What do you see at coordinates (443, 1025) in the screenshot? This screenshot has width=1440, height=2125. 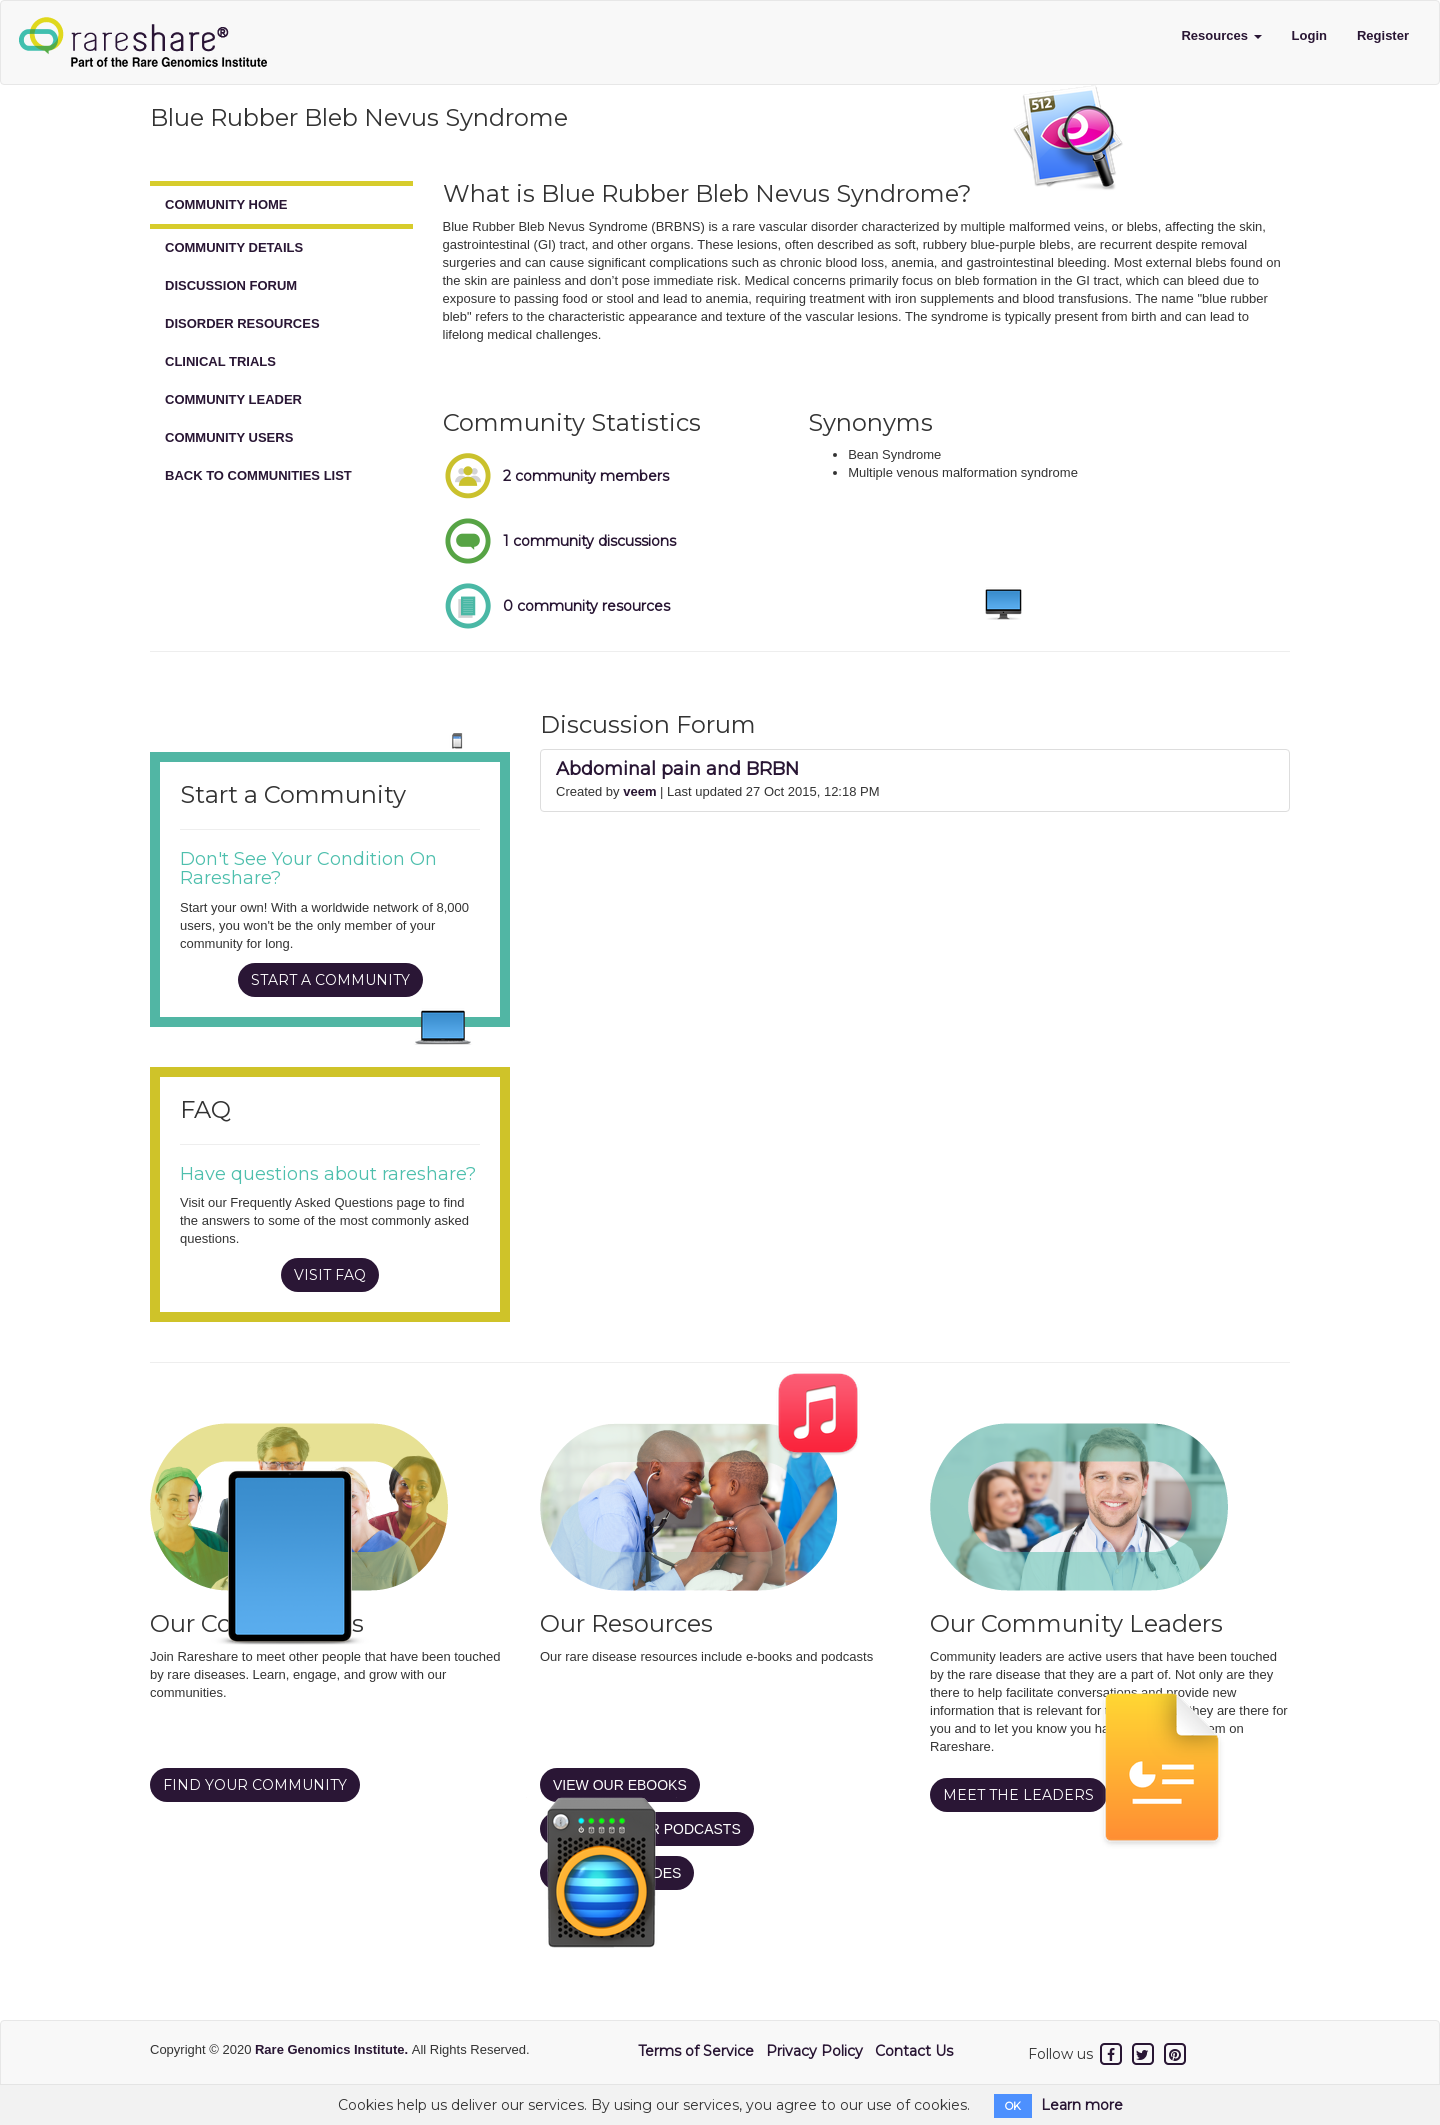 I see `macbook pro 15-inch device icon` at bounding box center [443, 1025].